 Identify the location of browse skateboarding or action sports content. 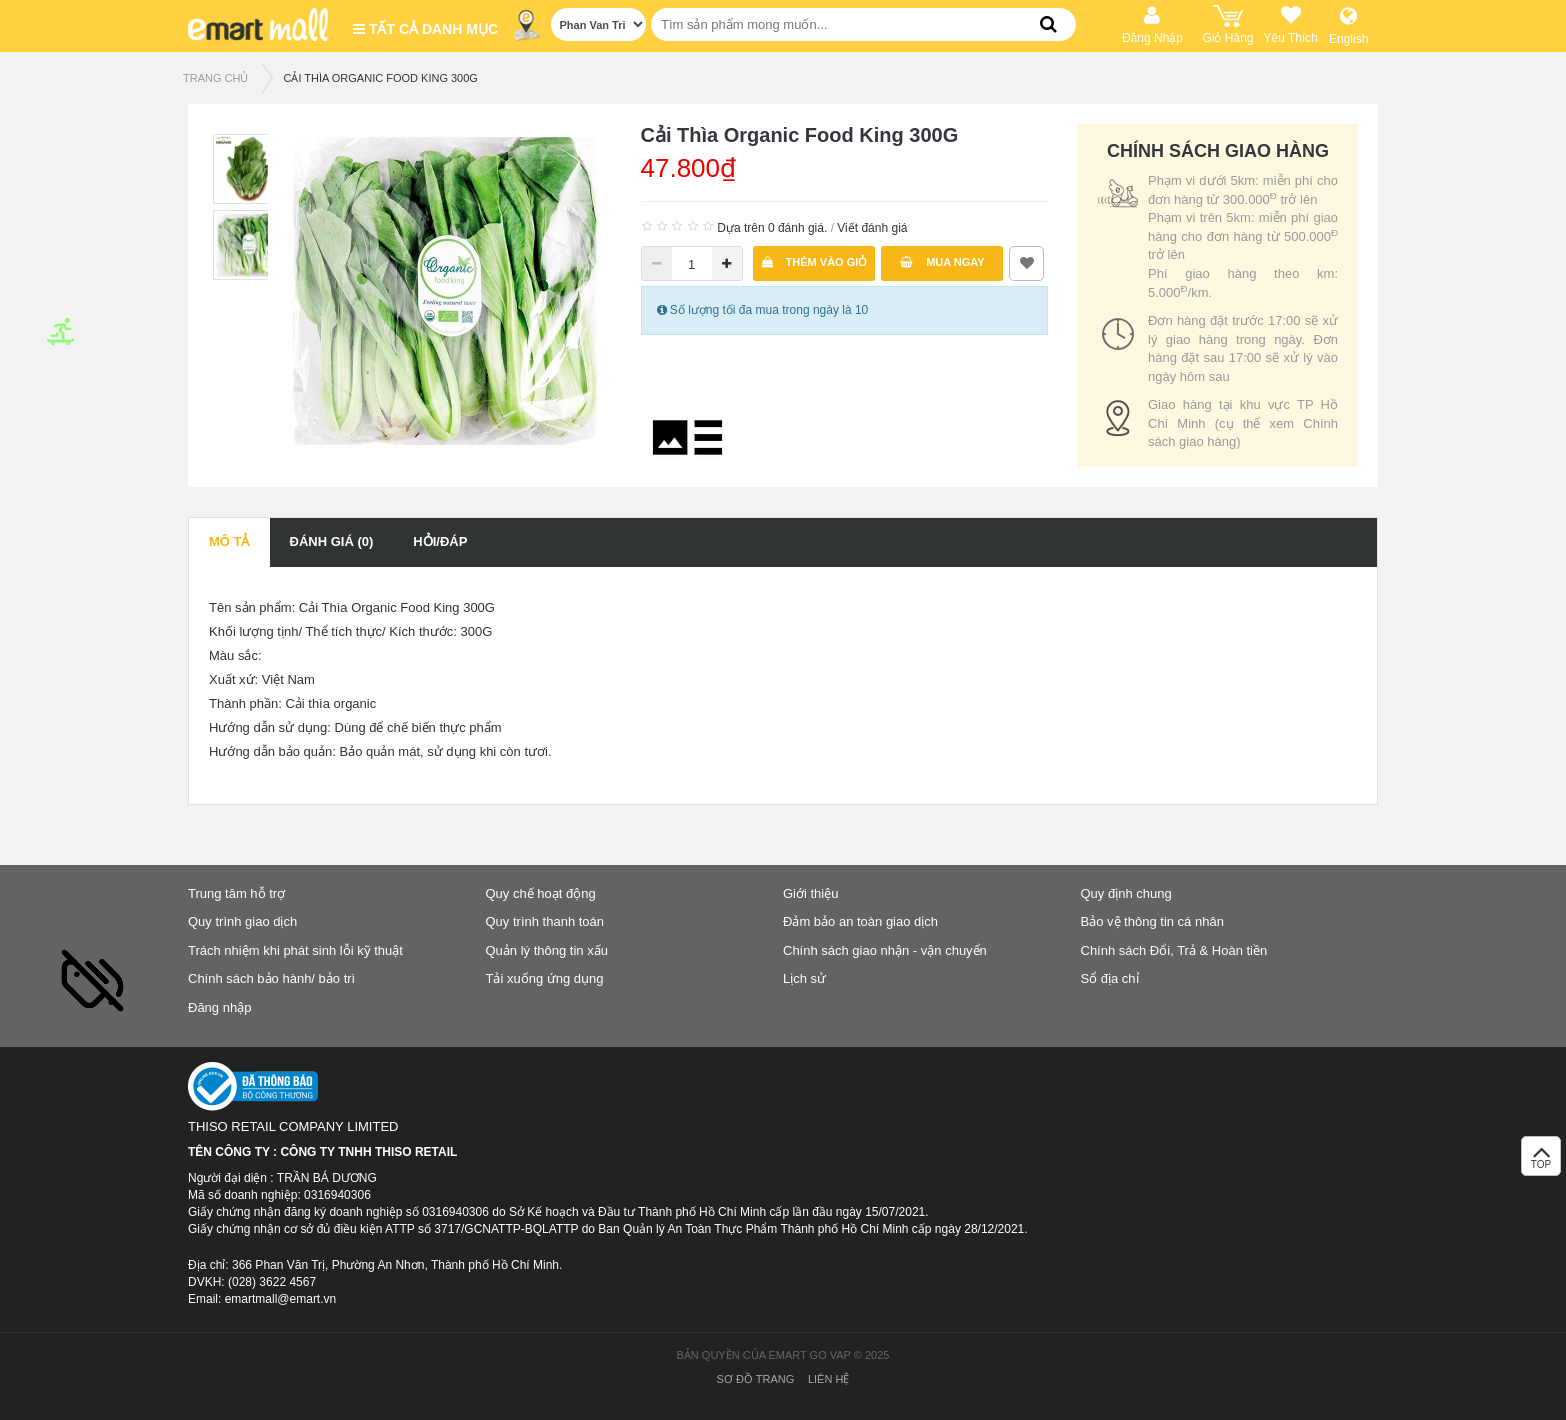
(60, 331).